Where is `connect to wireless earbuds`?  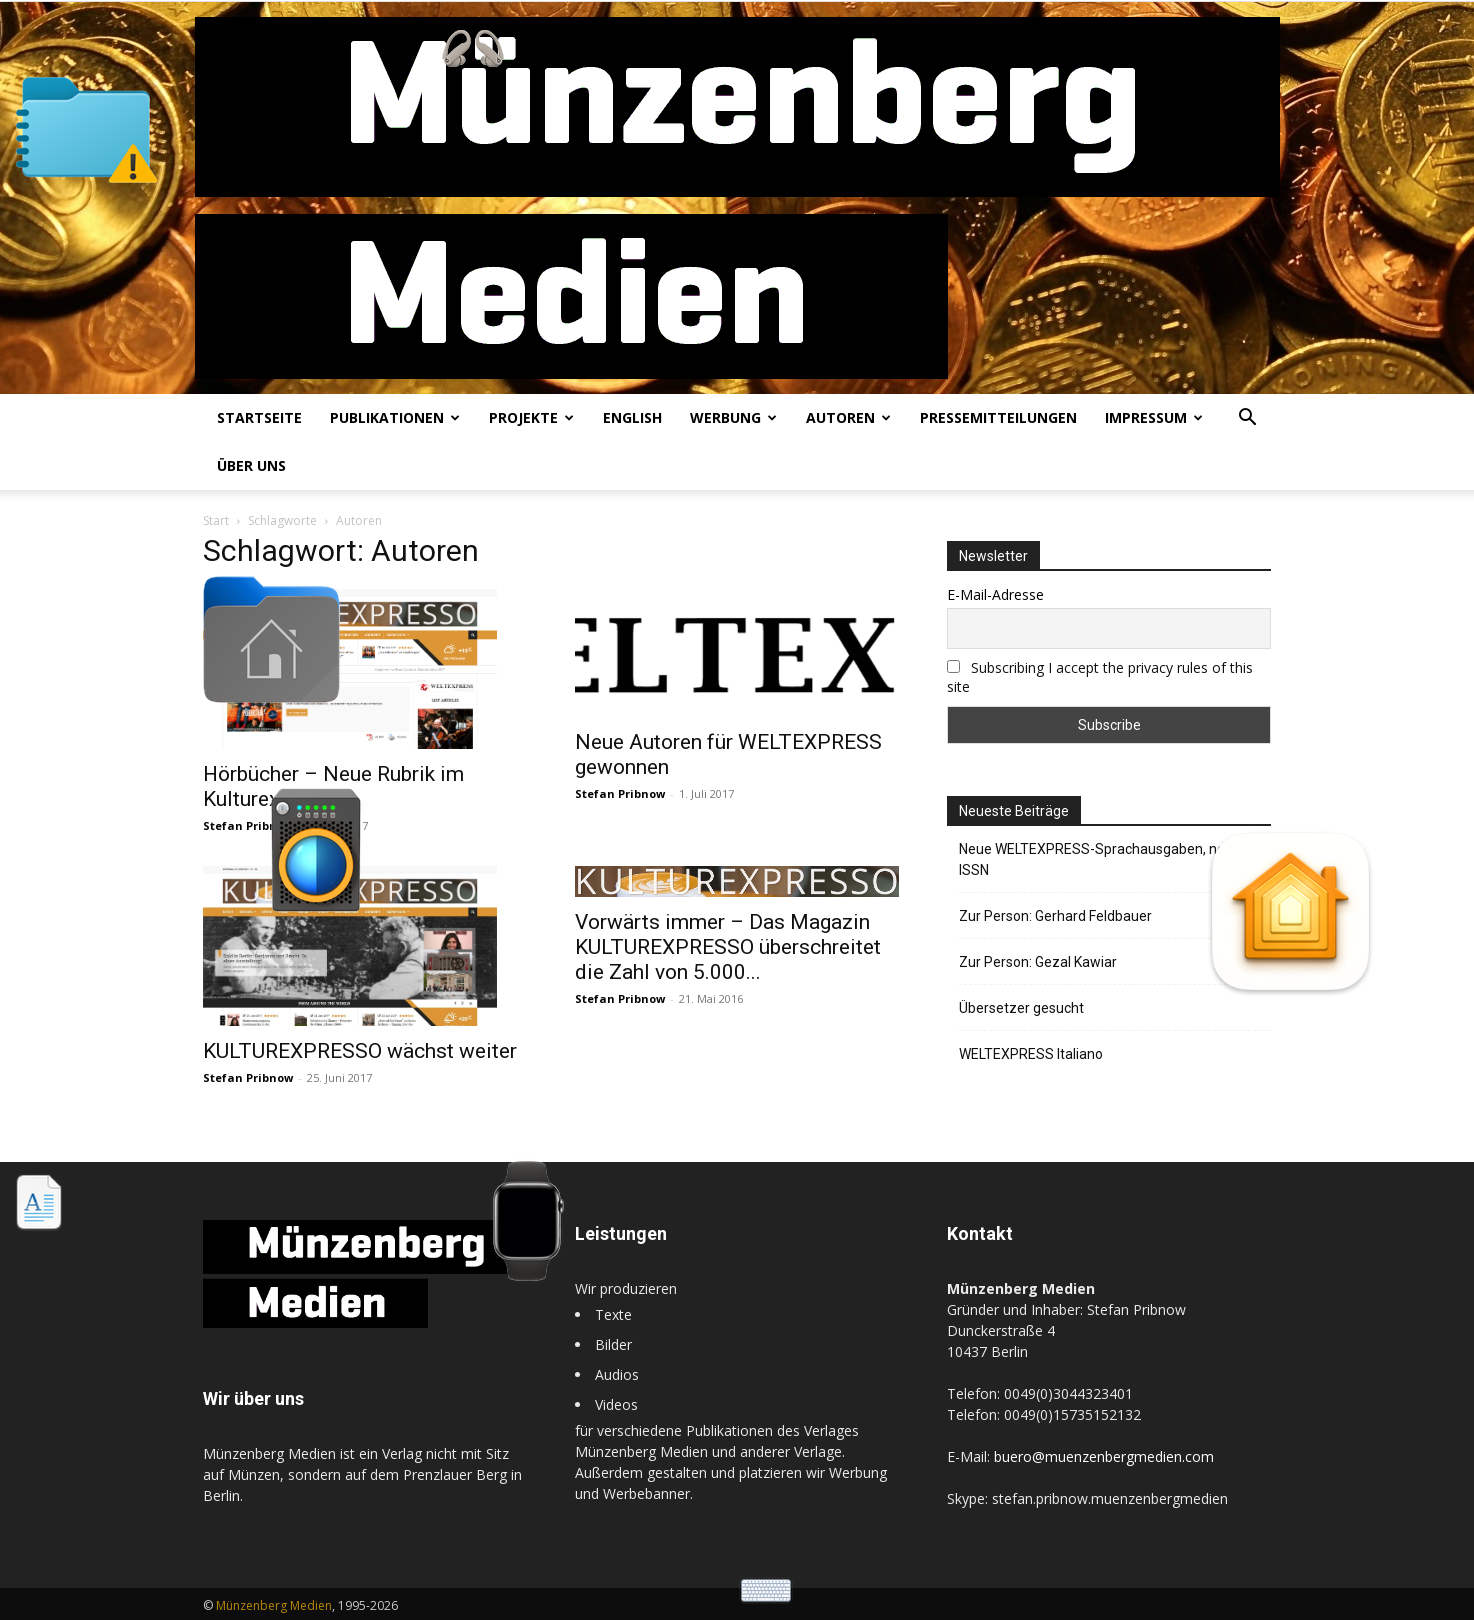
connect to wireless earbuds is located at coordinates (473, 51).